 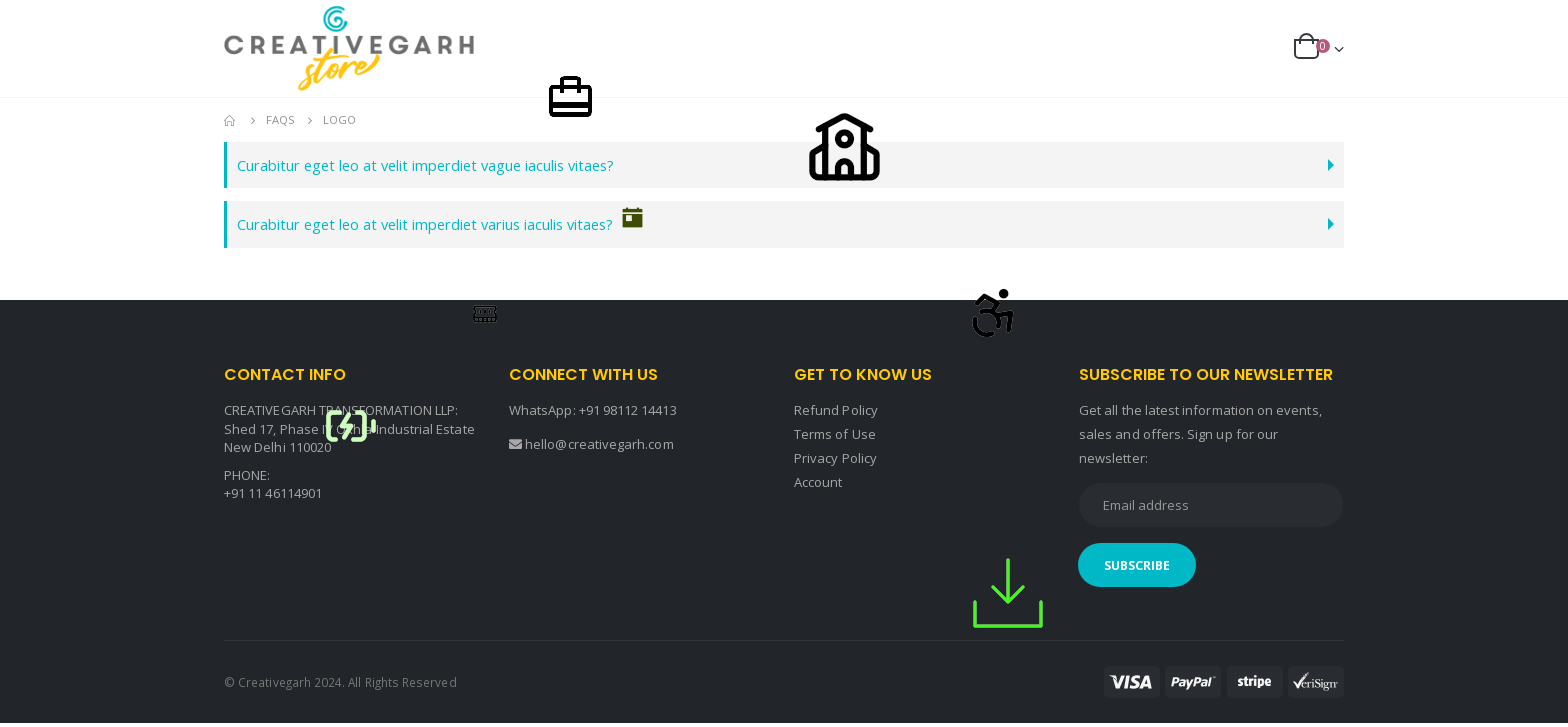 What do you see at coordinates (570, 97) in the screenshot?
I see `access travel documents or boarding passes` at bounding box center [570, 97].